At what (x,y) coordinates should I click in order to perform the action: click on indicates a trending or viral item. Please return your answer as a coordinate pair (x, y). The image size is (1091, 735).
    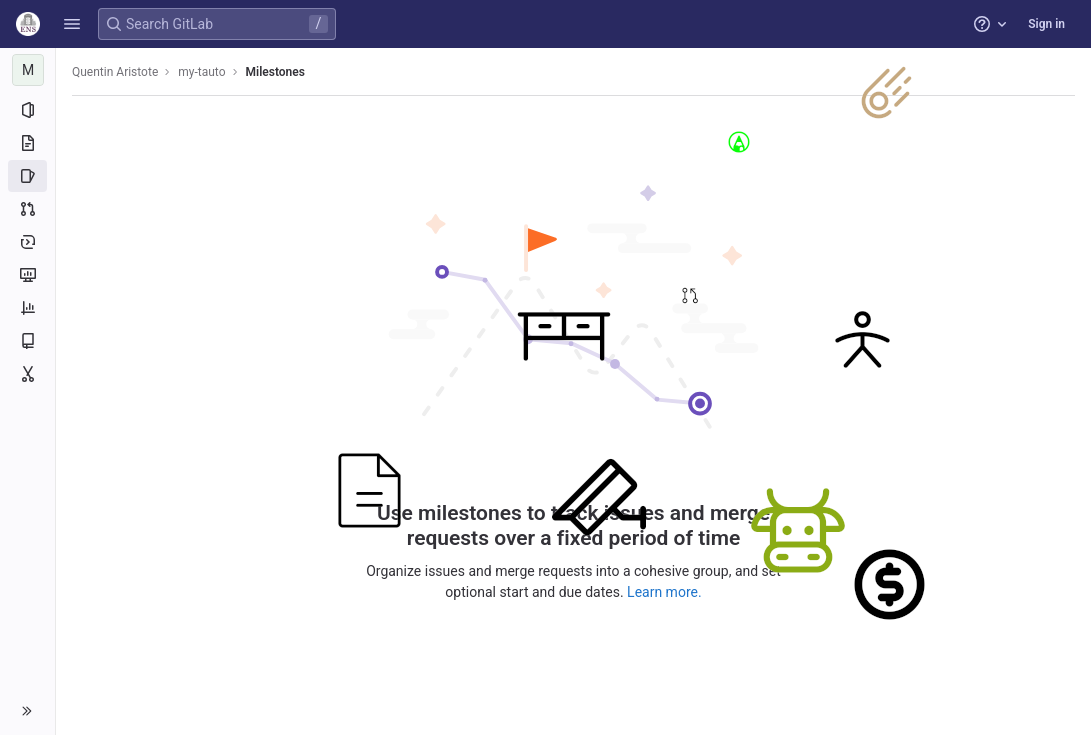
    Looking at the image, I should click on (886, 93).